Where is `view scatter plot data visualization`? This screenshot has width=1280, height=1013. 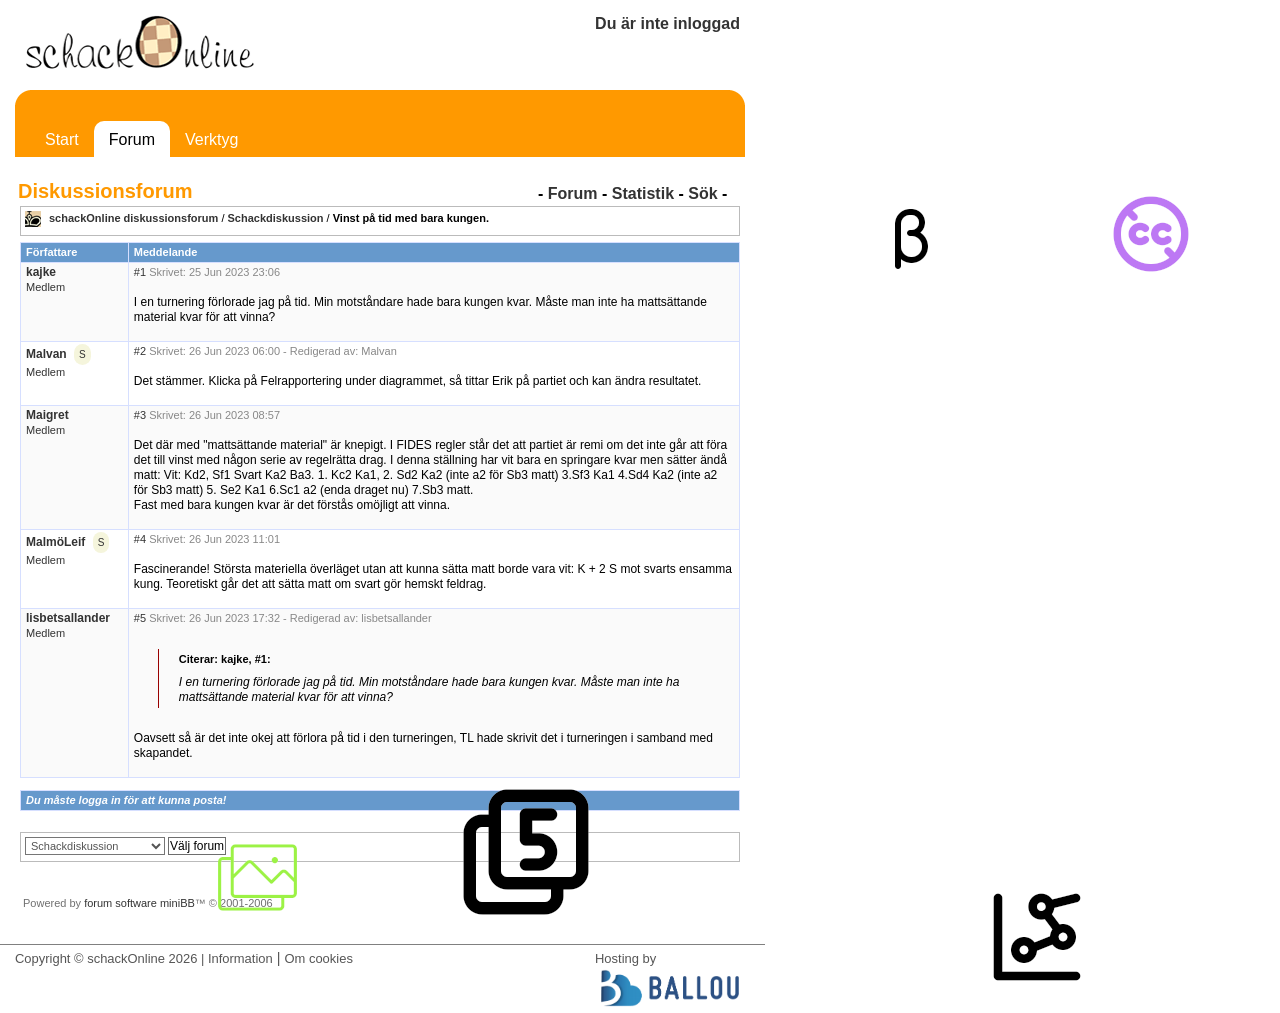 view scatter plot data visualization is located at coordinates (1037, 937).